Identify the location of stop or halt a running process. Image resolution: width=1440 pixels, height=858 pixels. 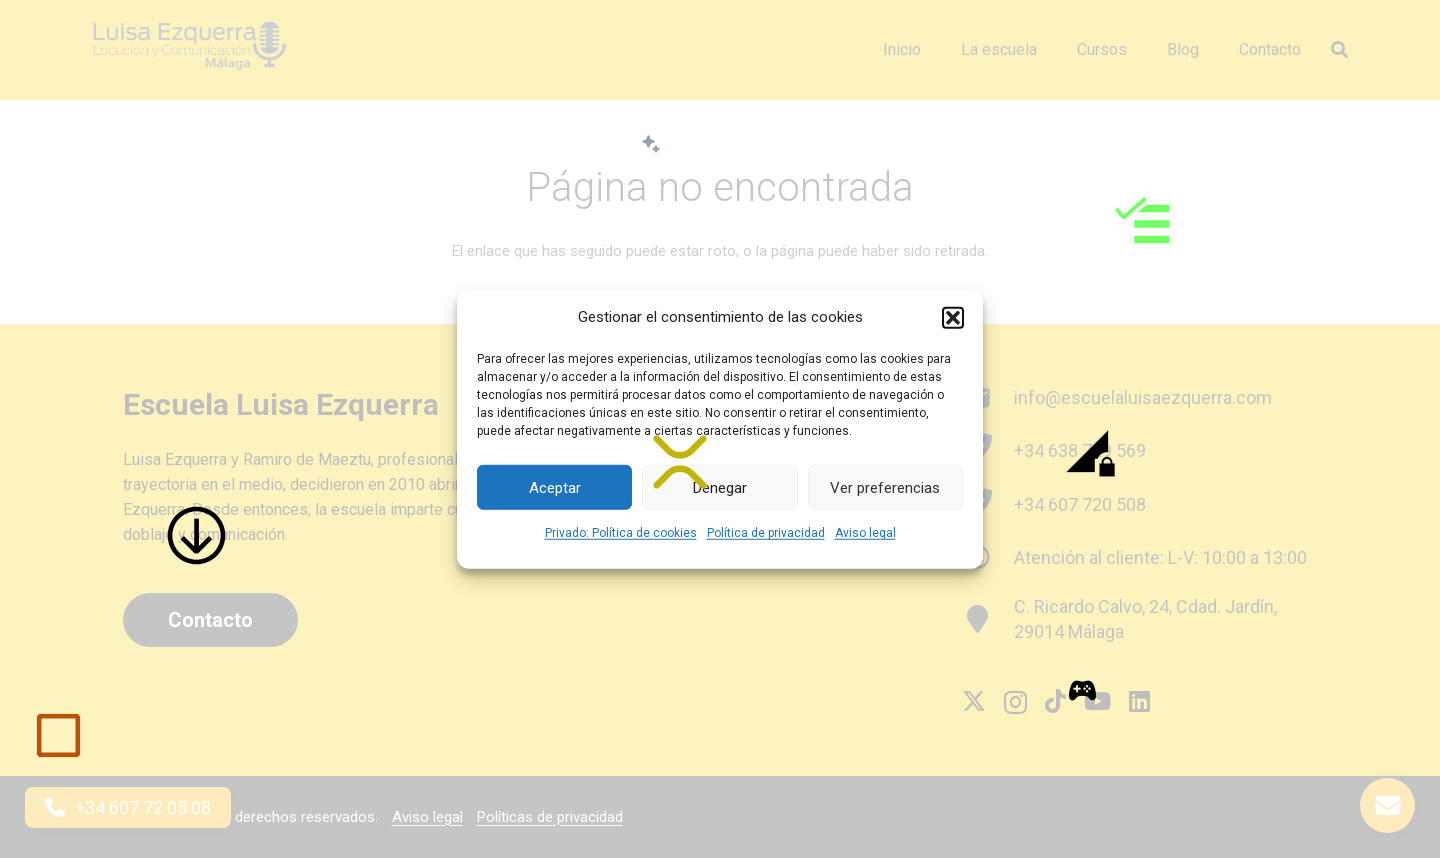
(58, 735).